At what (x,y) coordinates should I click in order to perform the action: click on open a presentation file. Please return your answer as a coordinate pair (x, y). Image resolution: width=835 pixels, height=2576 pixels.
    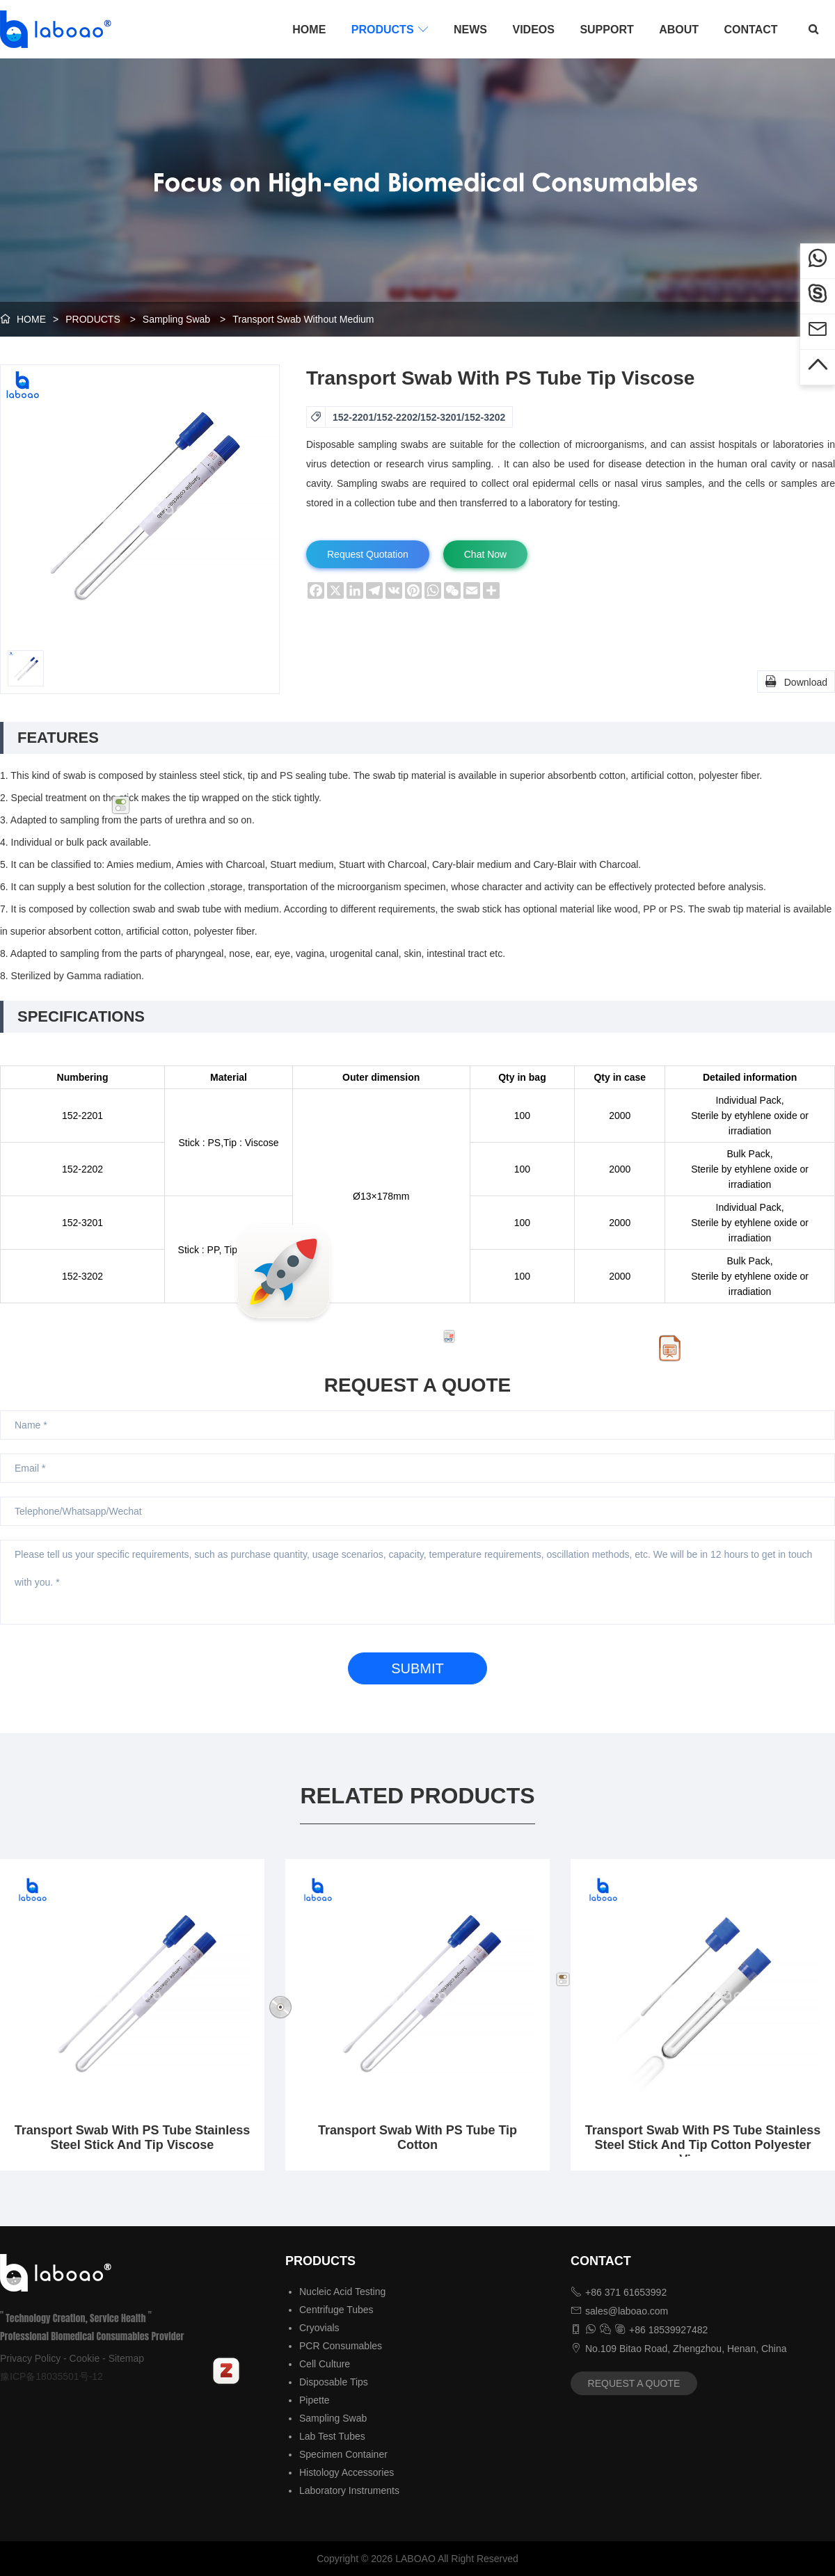
    Looking at the image, I should click on (669, 1348).